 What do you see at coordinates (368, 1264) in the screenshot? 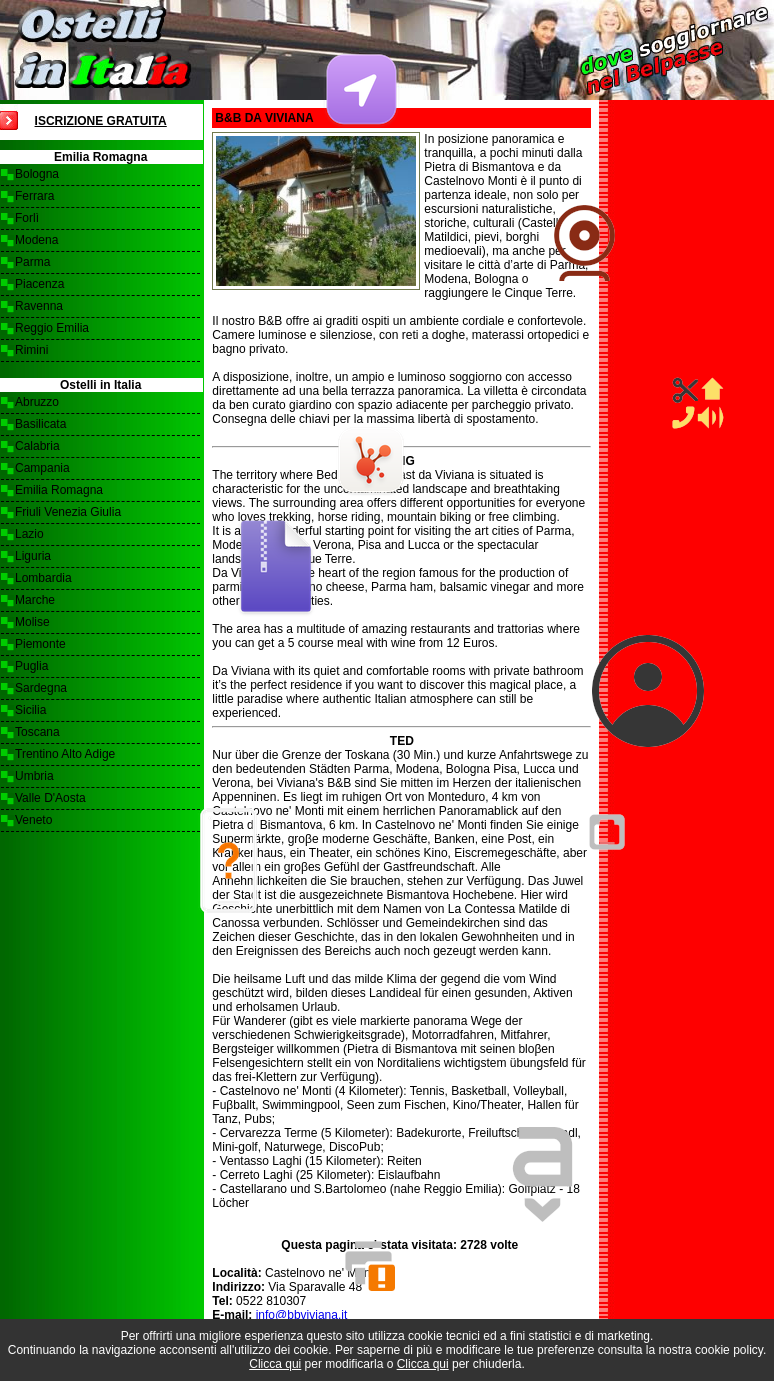
I see `indicates a printer warning or issue` at bounding box center [368, 1264].